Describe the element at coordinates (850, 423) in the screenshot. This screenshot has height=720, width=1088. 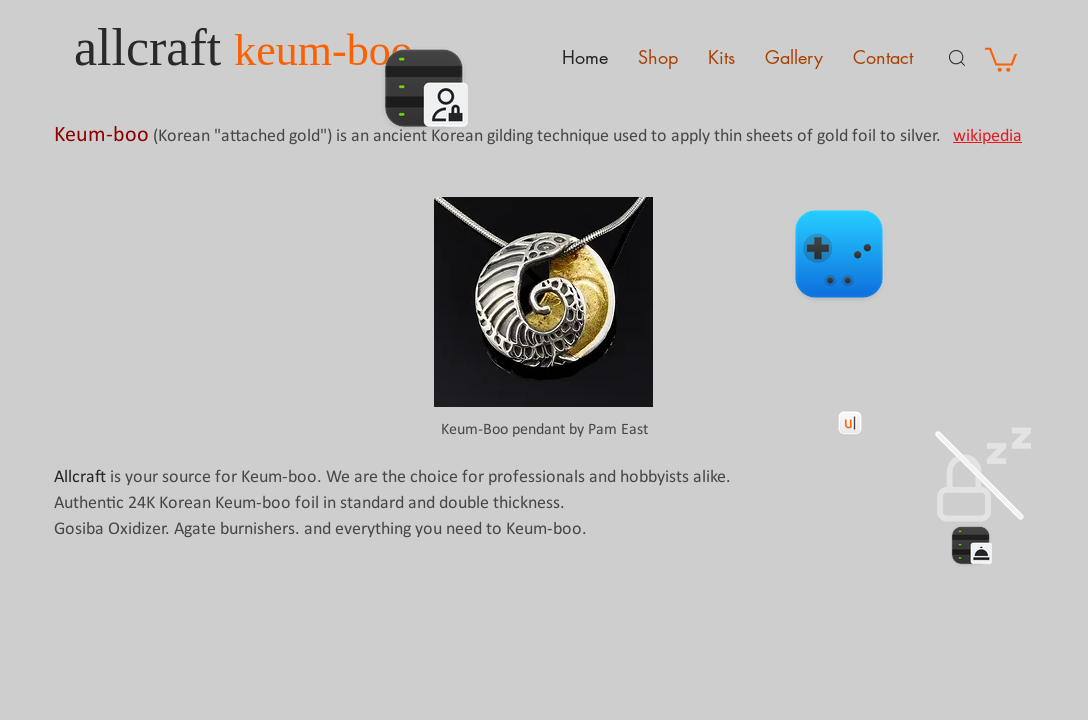
I see `open uberwriter text editor app` at that location.